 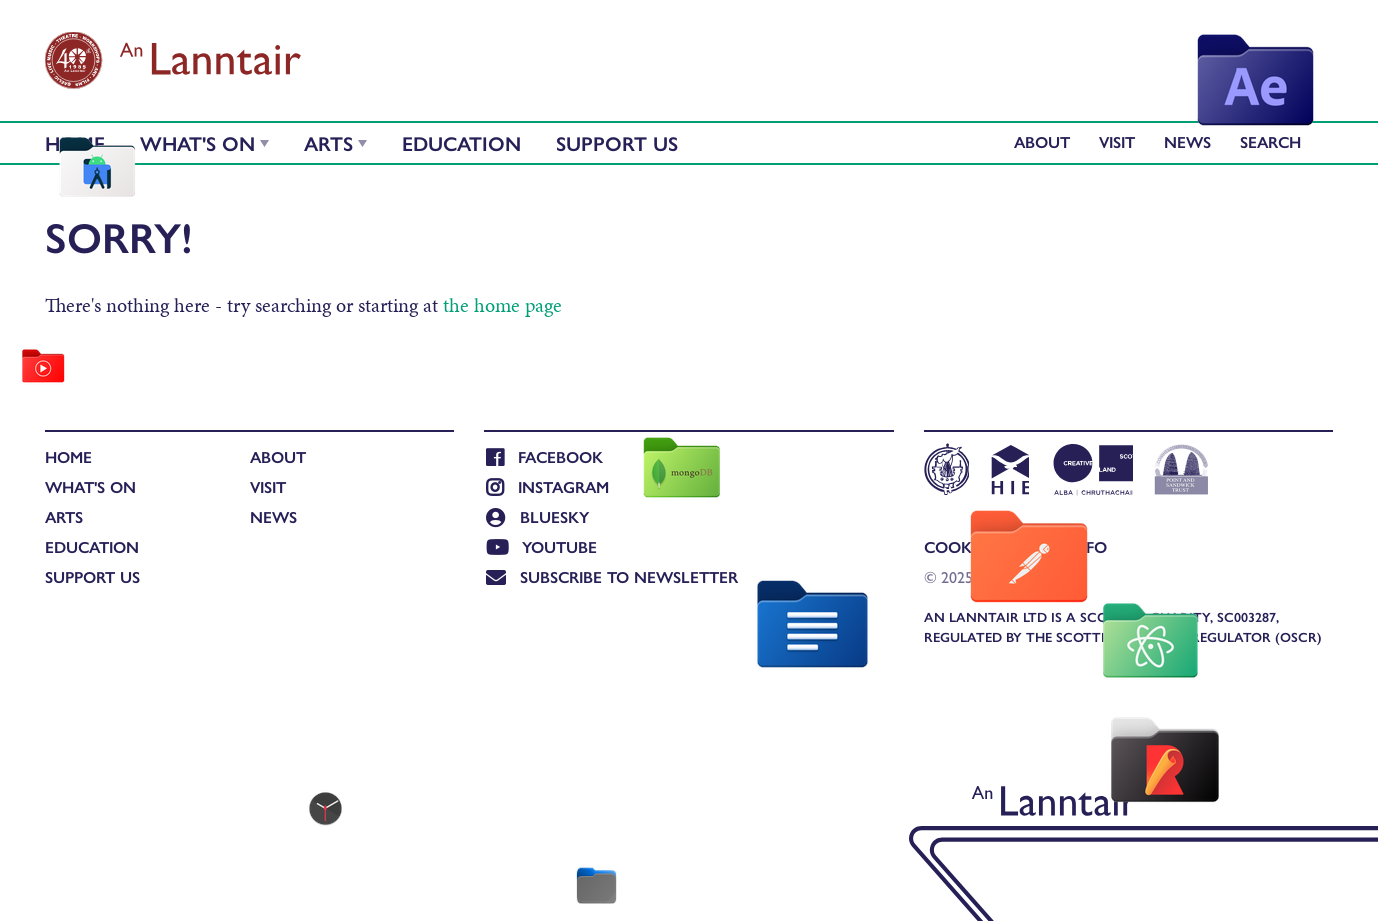 What do you see at coordinates (43, 367) in the screenshot?
I see `open folder containing youtube music files` at bounding box center [43, 367].